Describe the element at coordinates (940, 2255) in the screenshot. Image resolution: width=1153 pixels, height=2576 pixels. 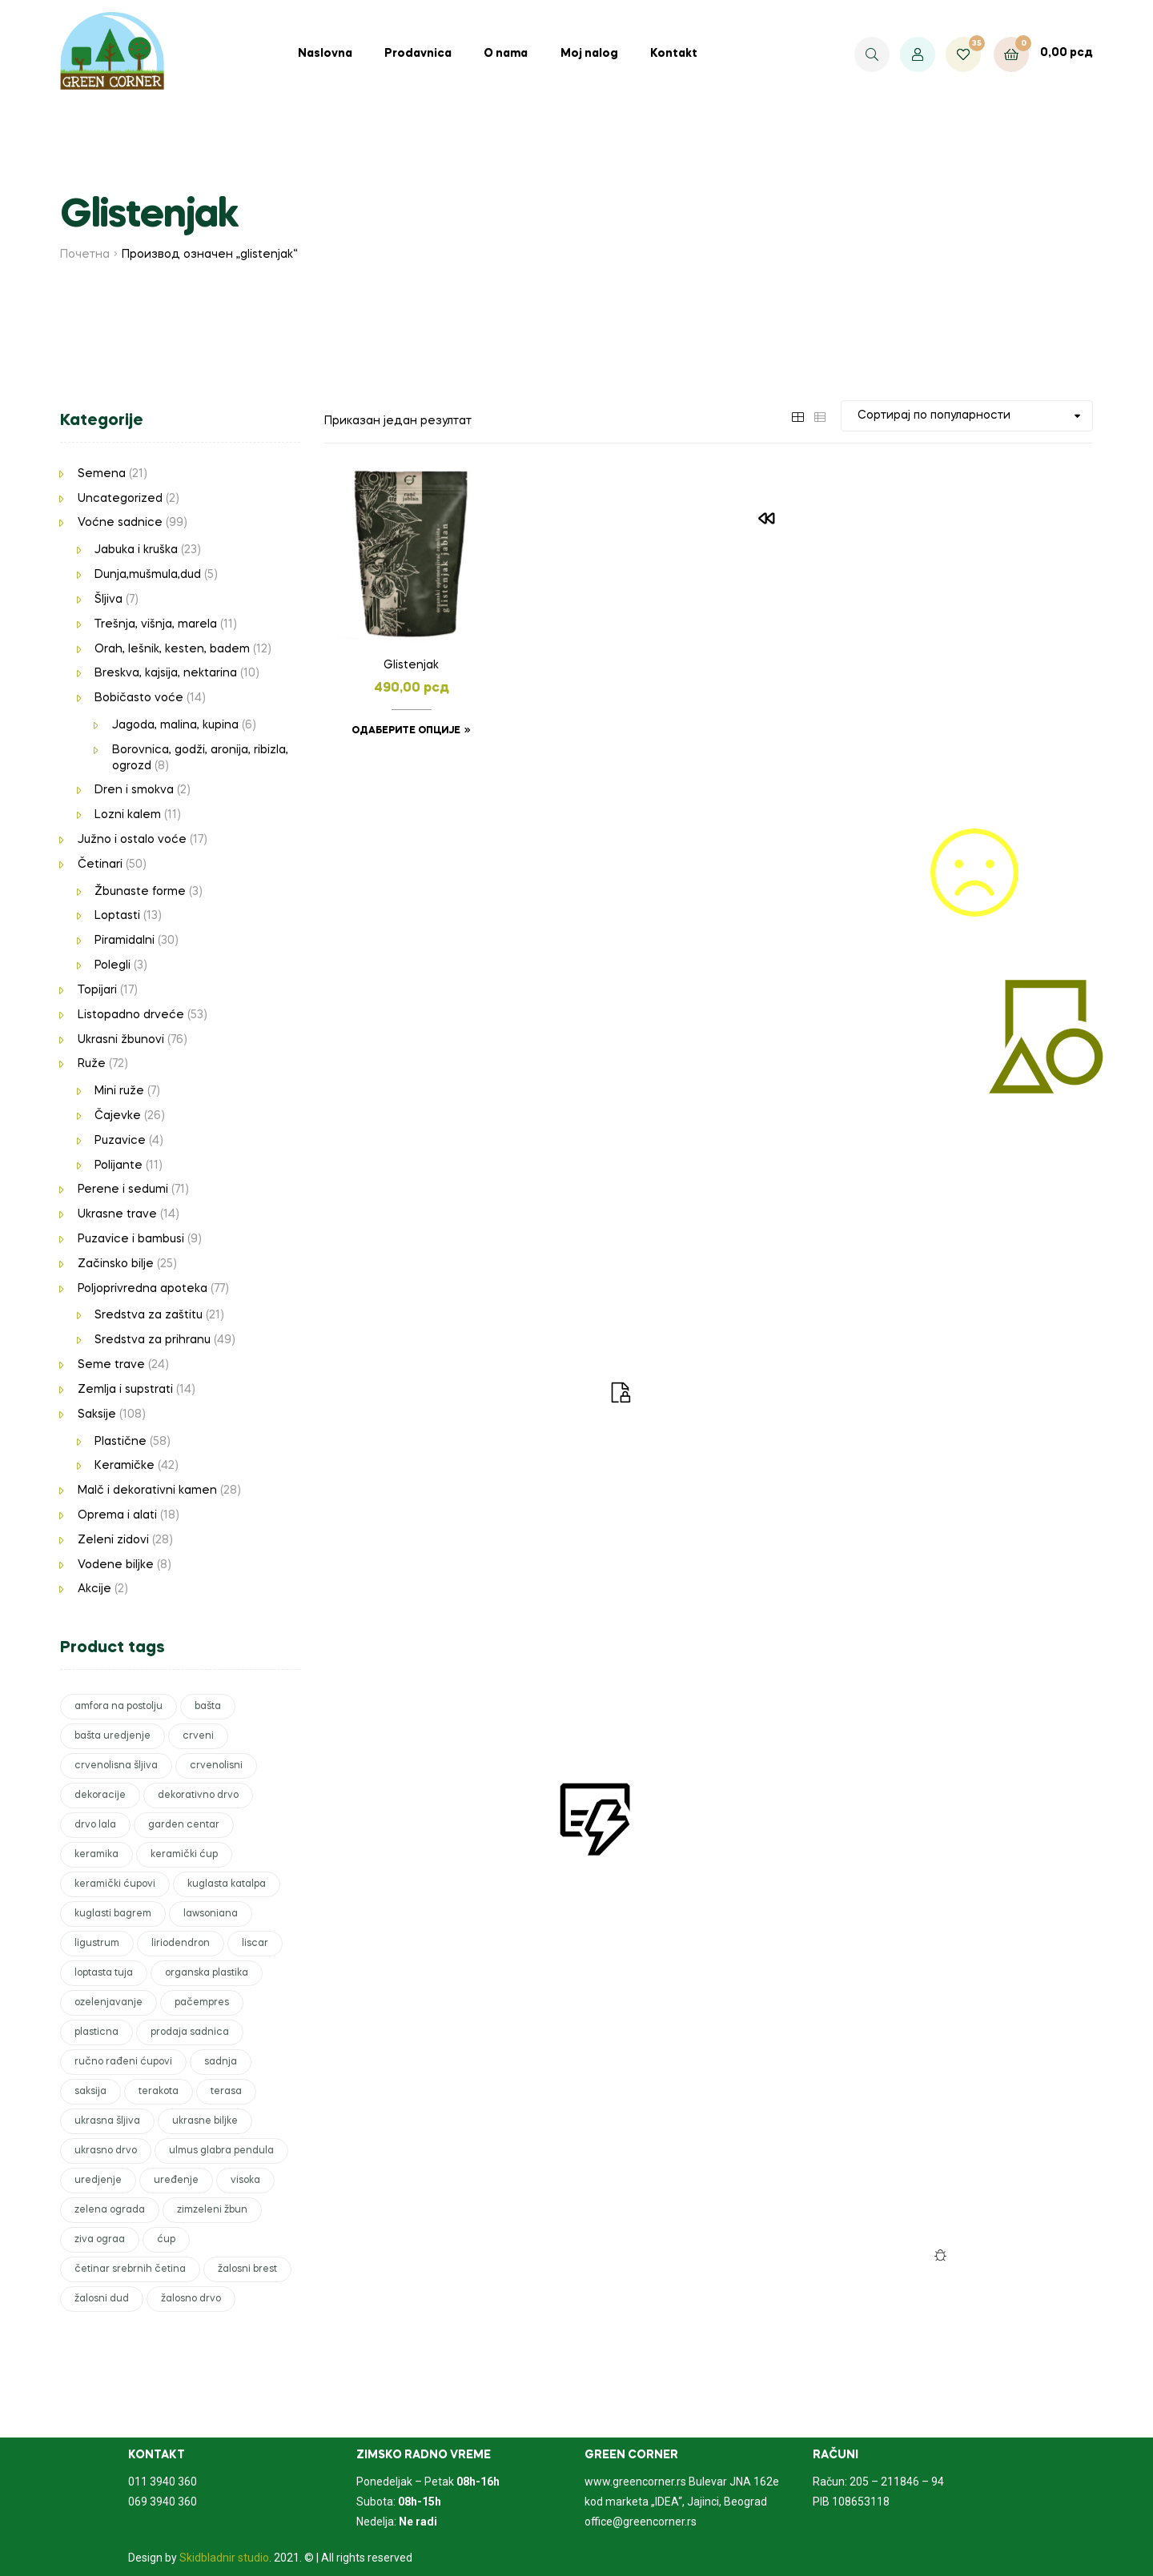
I see `report a bug or issue` at that location.